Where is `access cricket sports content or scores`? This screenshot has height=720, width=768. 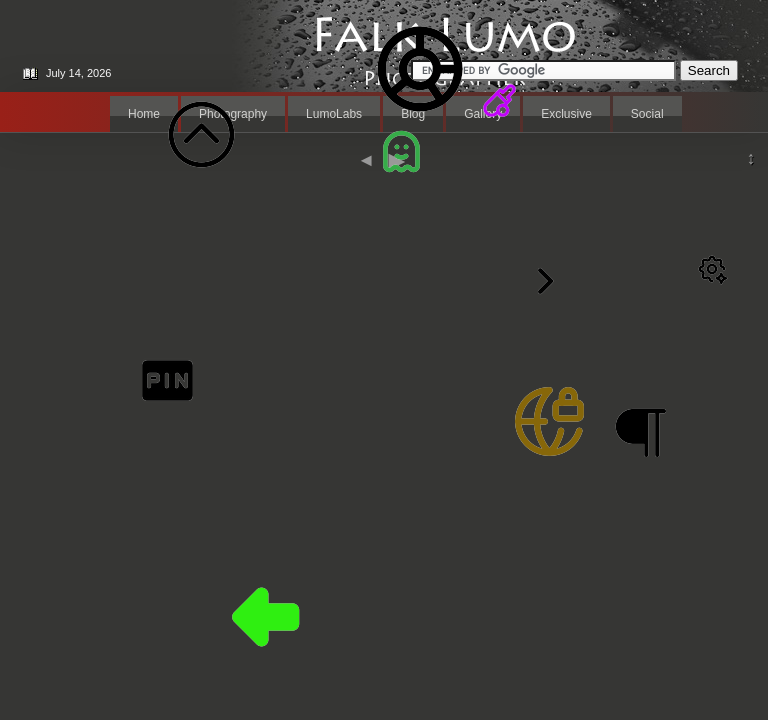 access cricket sports content or scores is located at coordinates (499, 100).